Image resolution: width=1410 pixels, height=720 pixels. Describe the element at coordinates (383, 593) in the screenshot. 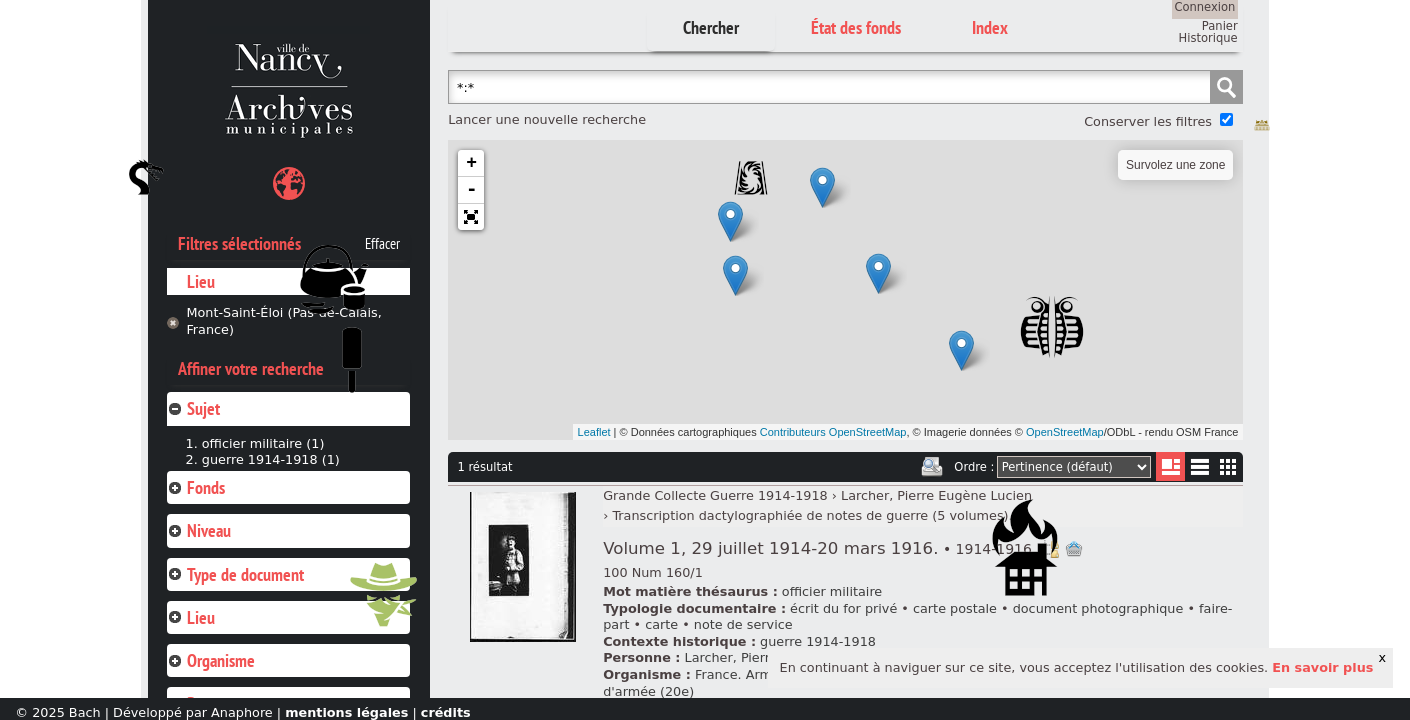

I see `indicates outlaw or bandit character type` at that location.